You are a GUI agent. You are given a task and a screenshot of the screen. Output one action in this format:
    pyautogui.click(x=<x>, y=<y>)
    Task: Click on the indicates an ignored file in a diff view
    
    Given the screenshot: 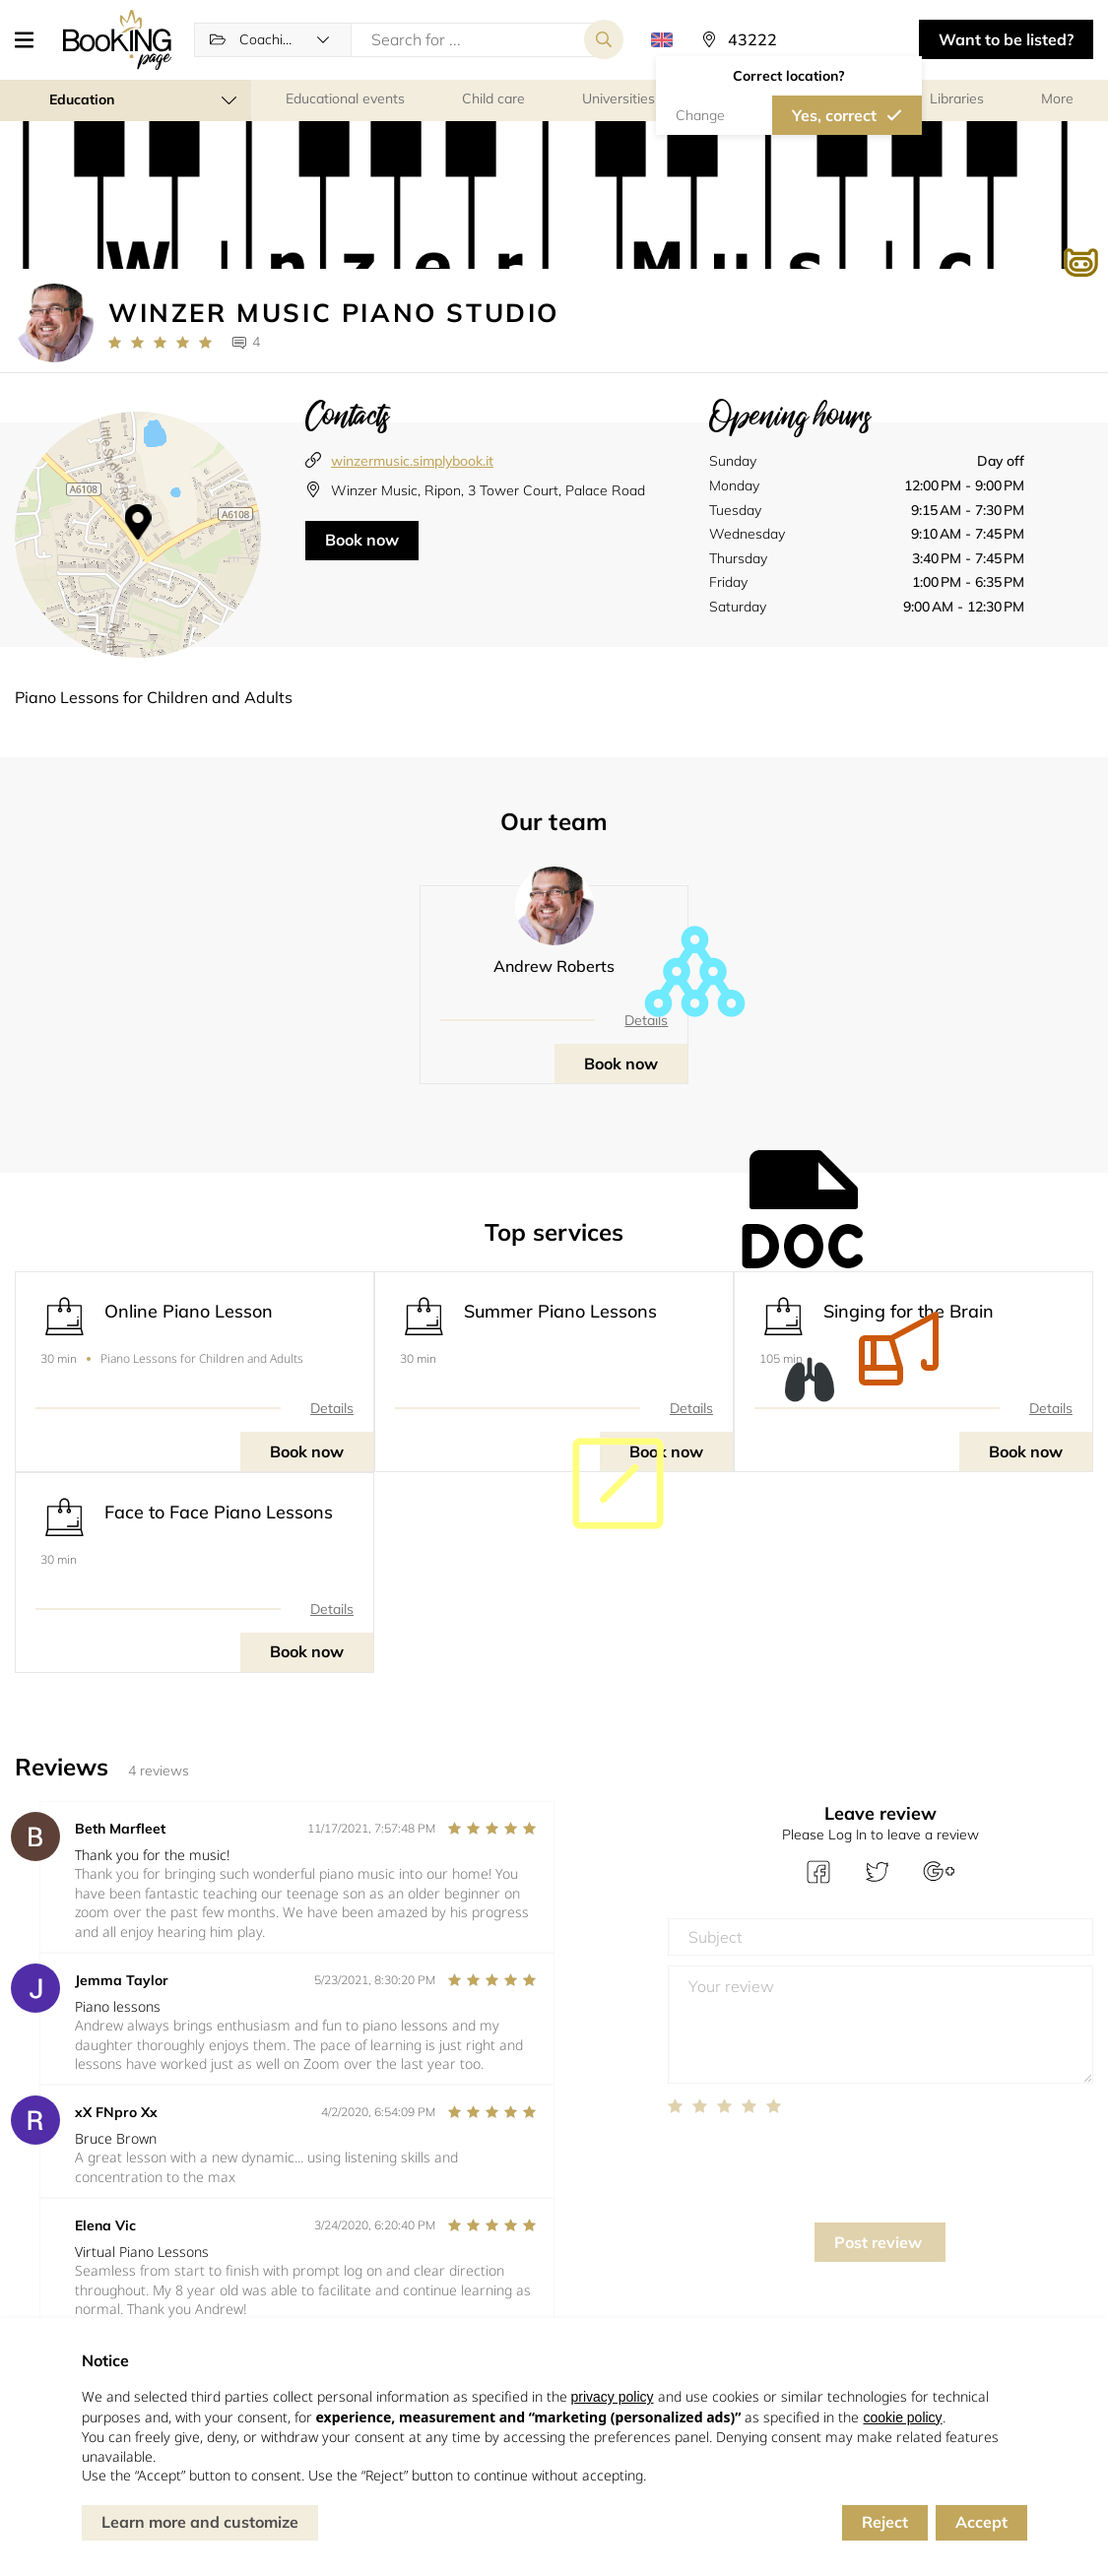 What is the action you would take?
    pyautogui.click(x=618, y=1483)
    